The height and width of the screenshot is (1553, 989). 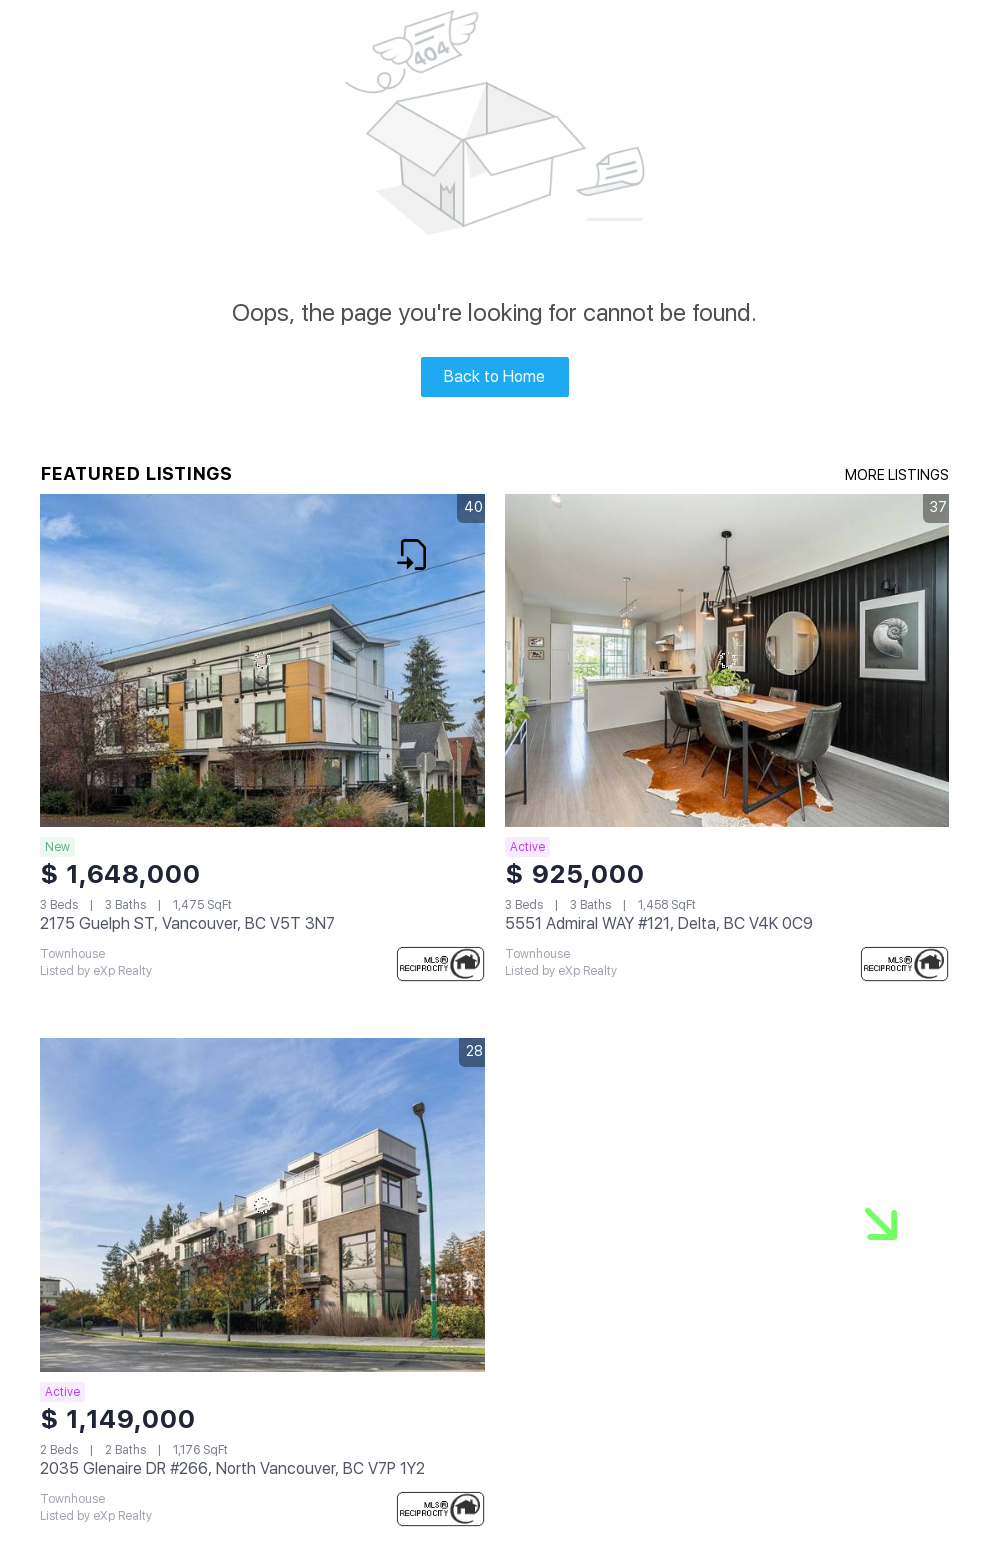 I want to click on navigate to the next item diagonally, so click(x=881, y=1224).